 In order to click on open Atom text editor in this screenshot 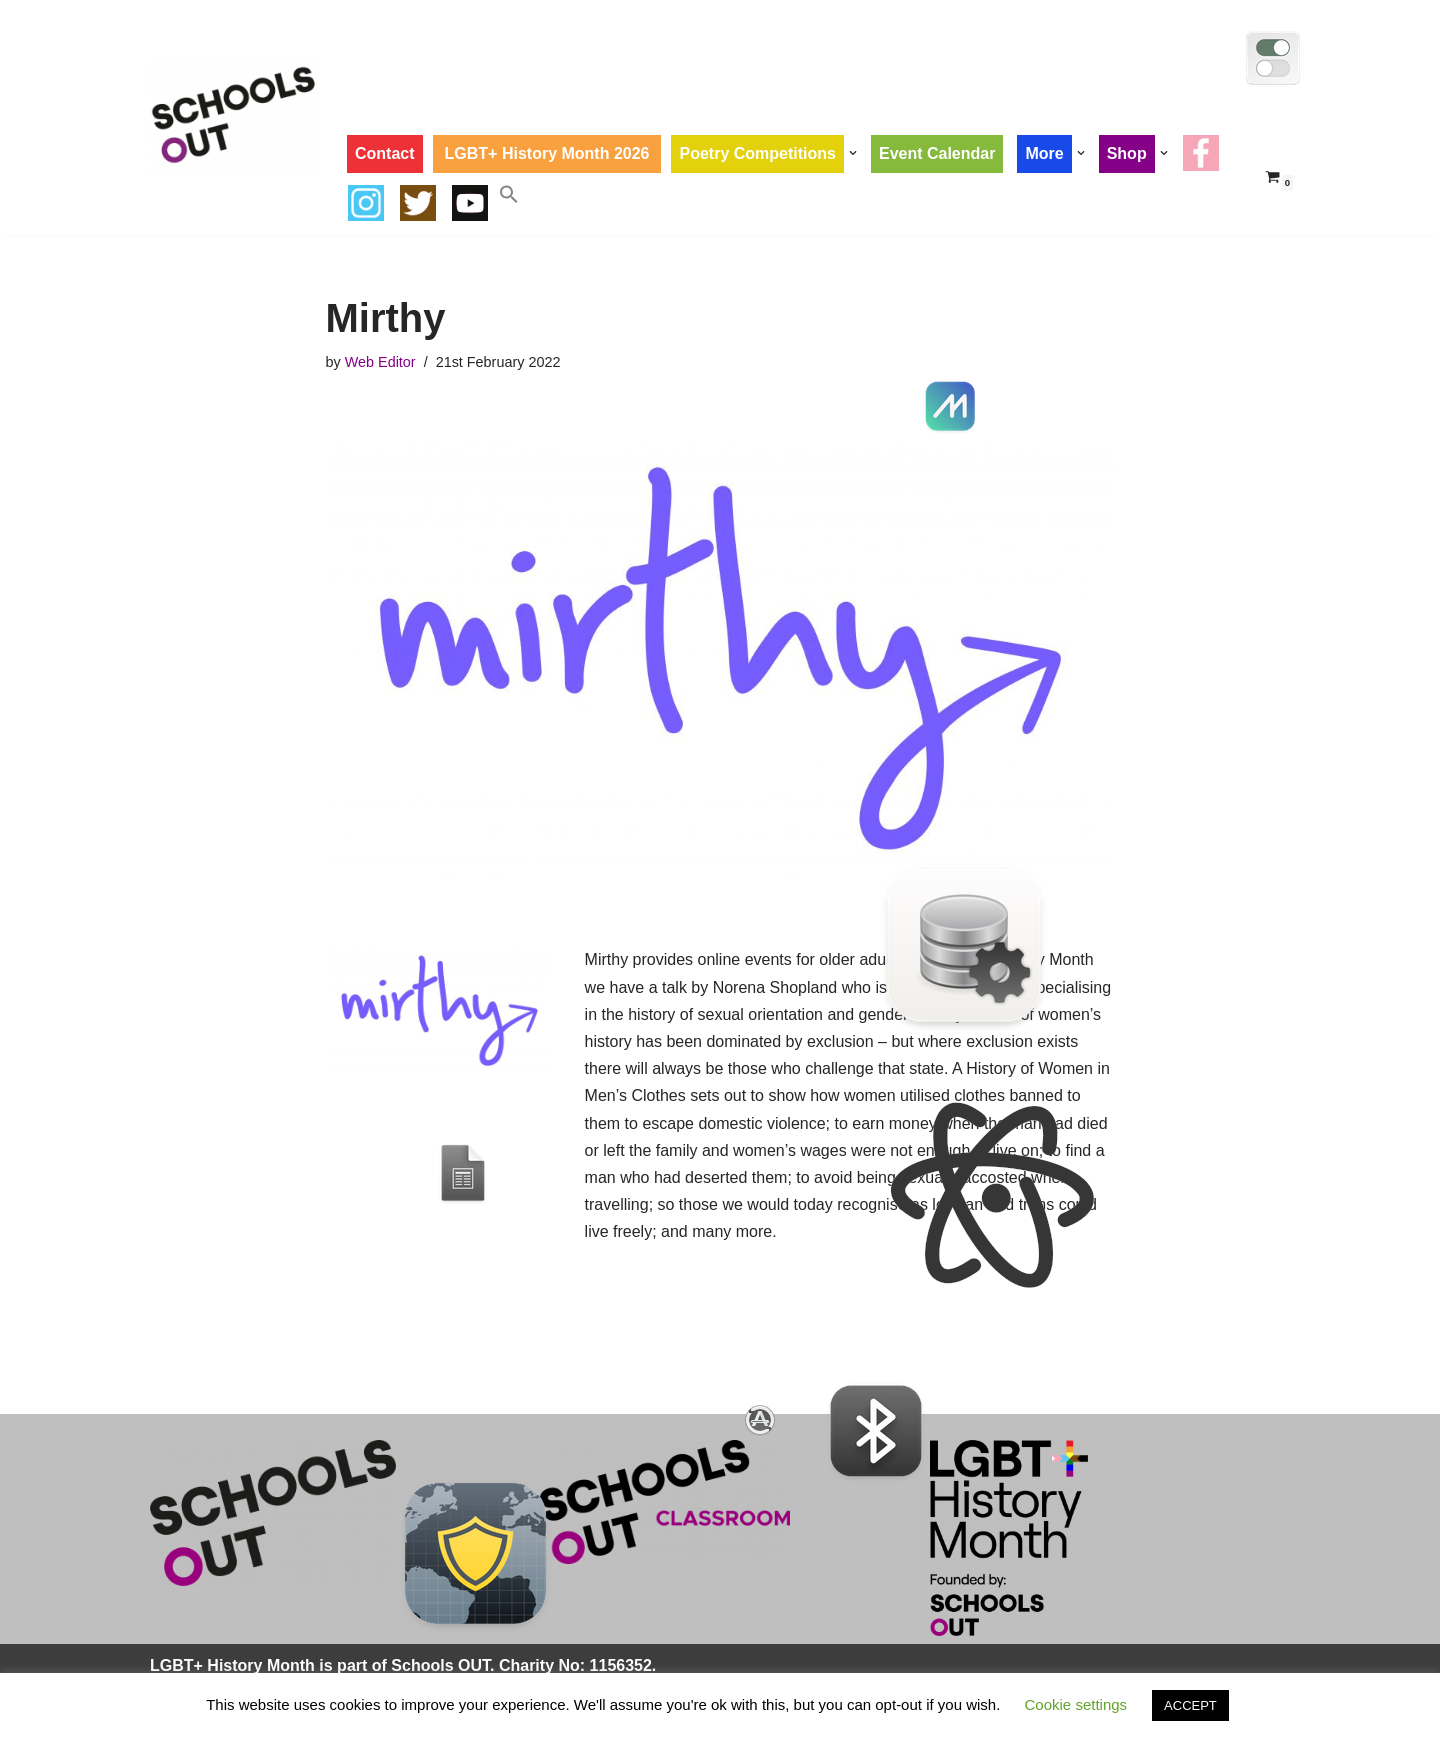, I will do `click(992, 1195)`.